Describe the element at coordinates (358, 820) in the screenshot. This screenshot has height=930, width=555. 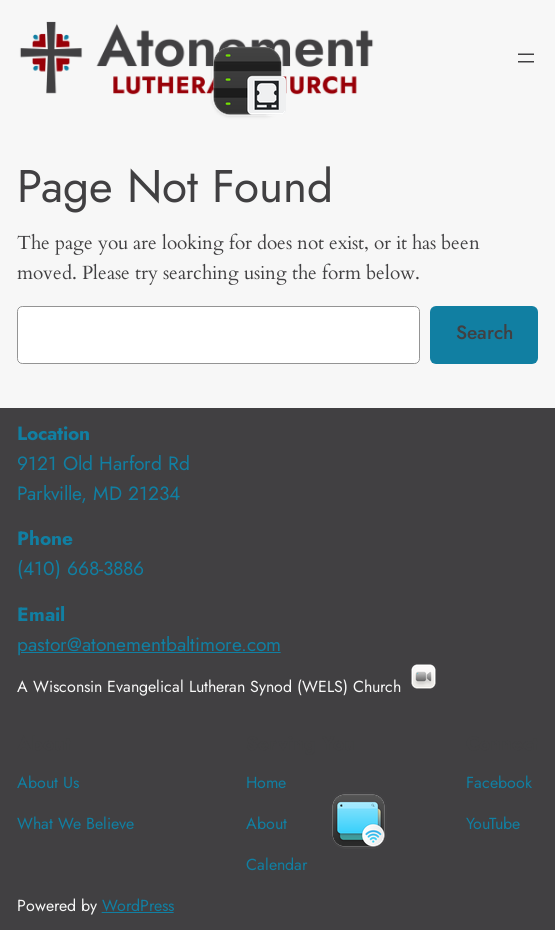
I see `open remote desktop app` at that location.